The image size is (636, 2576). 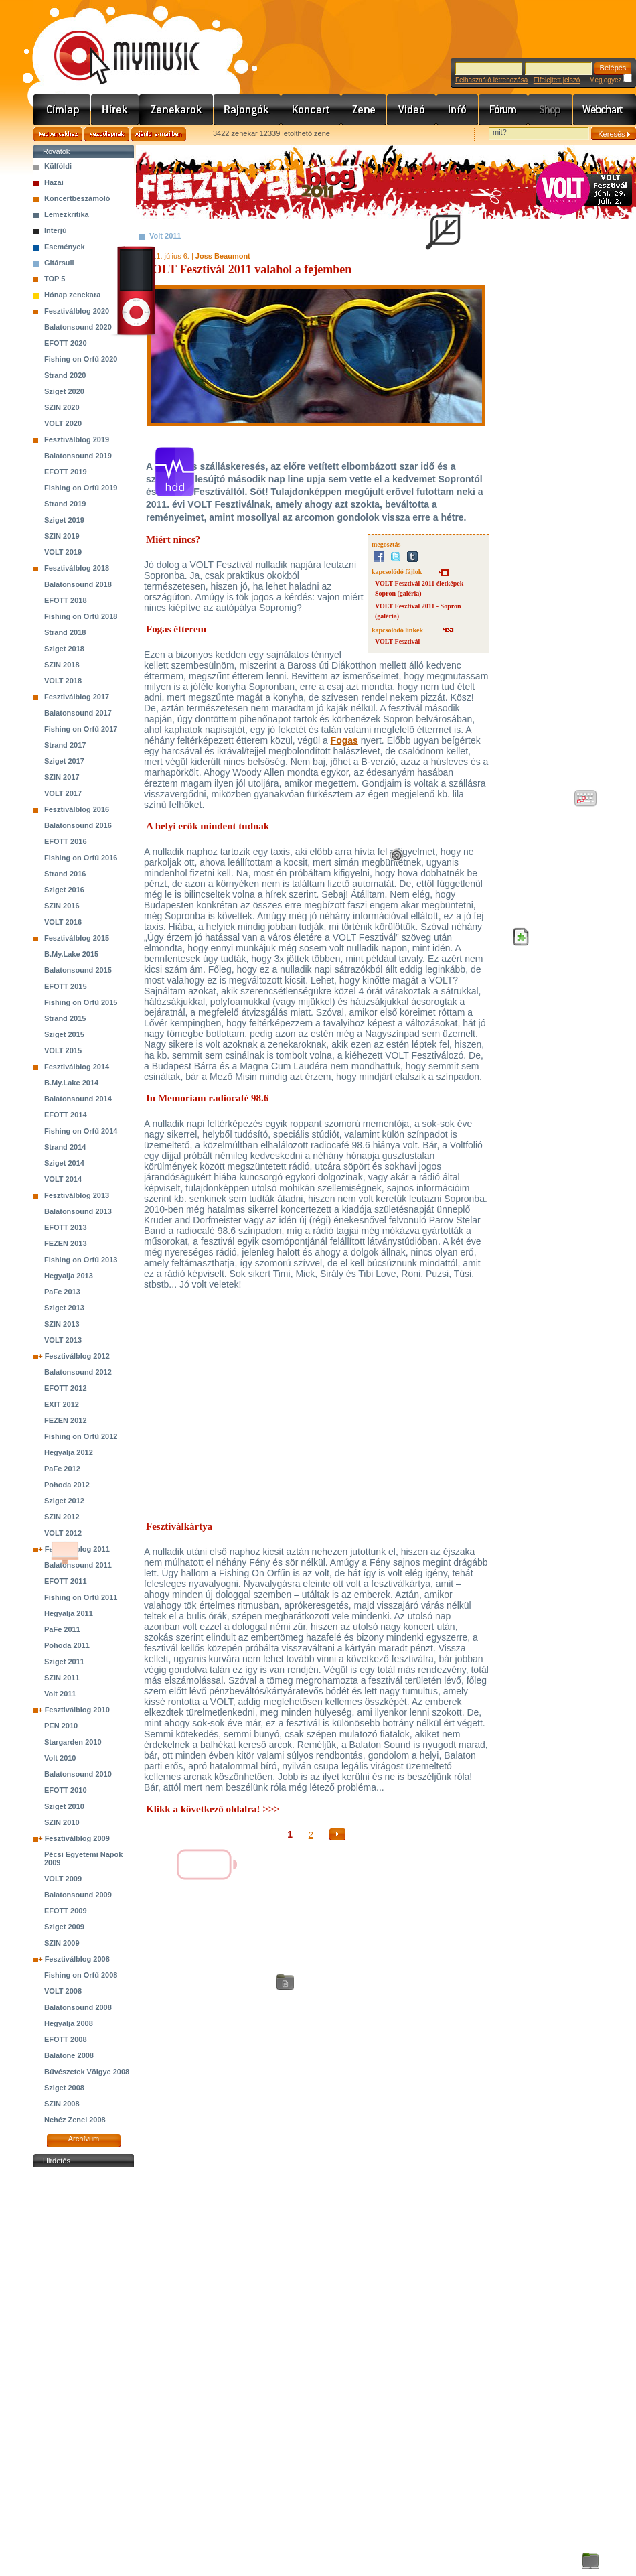 I want to click on indicates battery is completely empty, so click(x=207, y=1865).